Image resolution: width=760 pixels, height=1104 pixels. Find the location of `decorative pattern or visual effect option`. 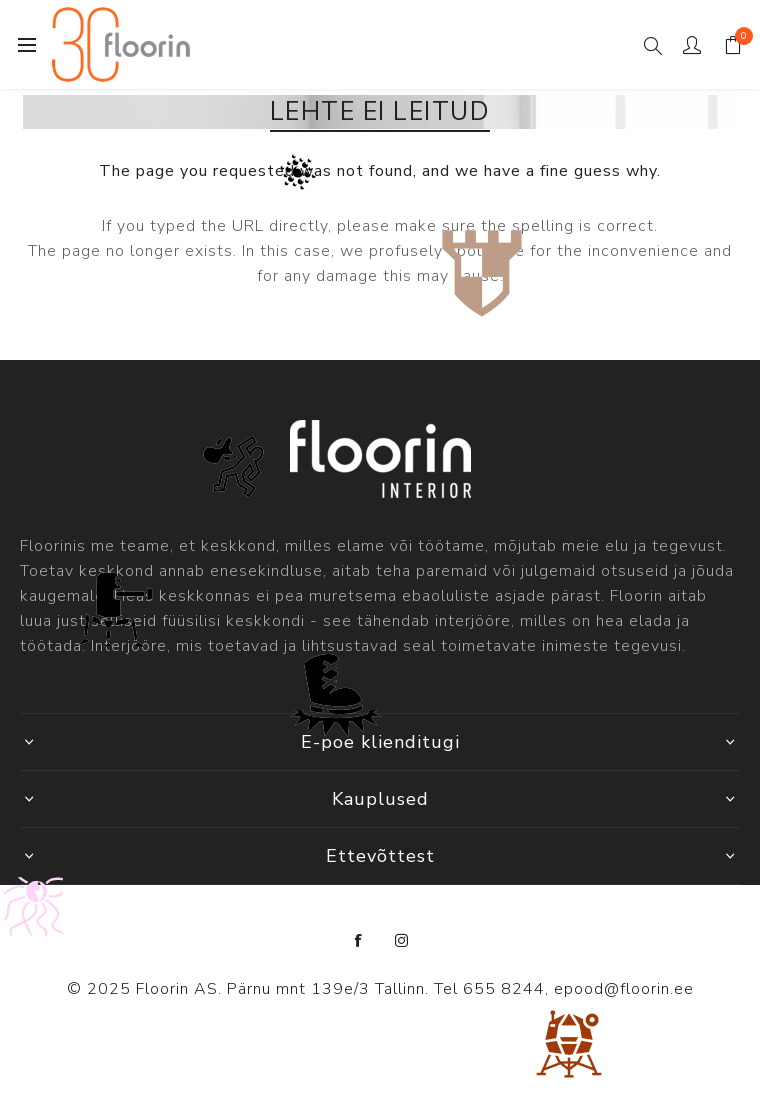

decorative pattern or visual effect option is located at coordinates (298, 172).